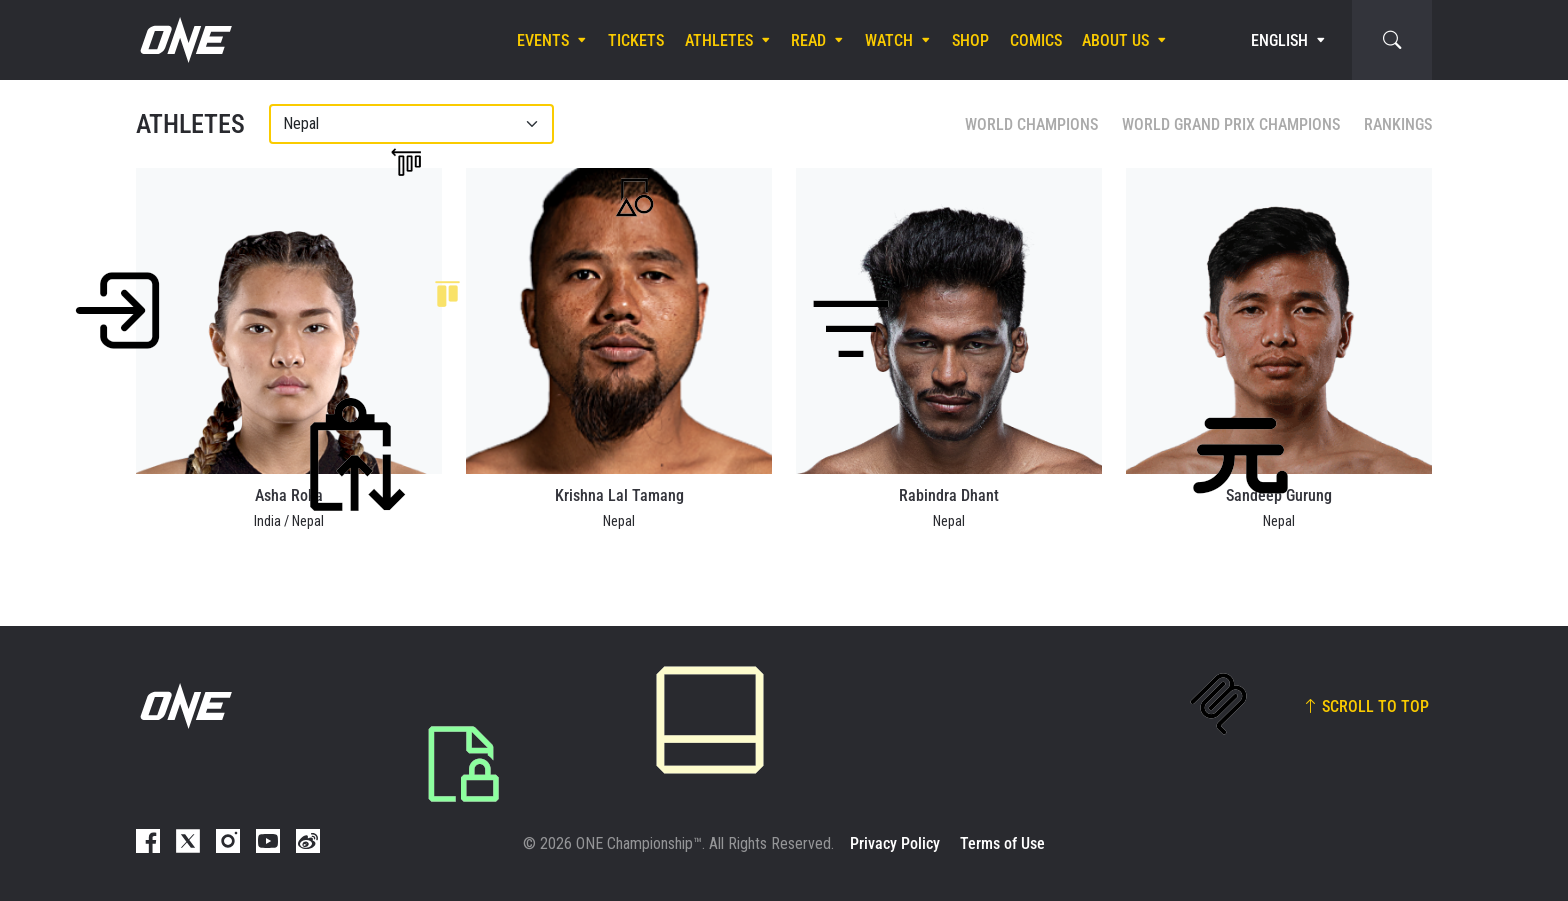 The image size is (1568, 901). Describe the element at coordinates (710, 720) in the screenshot. I see `hide the bottom panel` at that location.